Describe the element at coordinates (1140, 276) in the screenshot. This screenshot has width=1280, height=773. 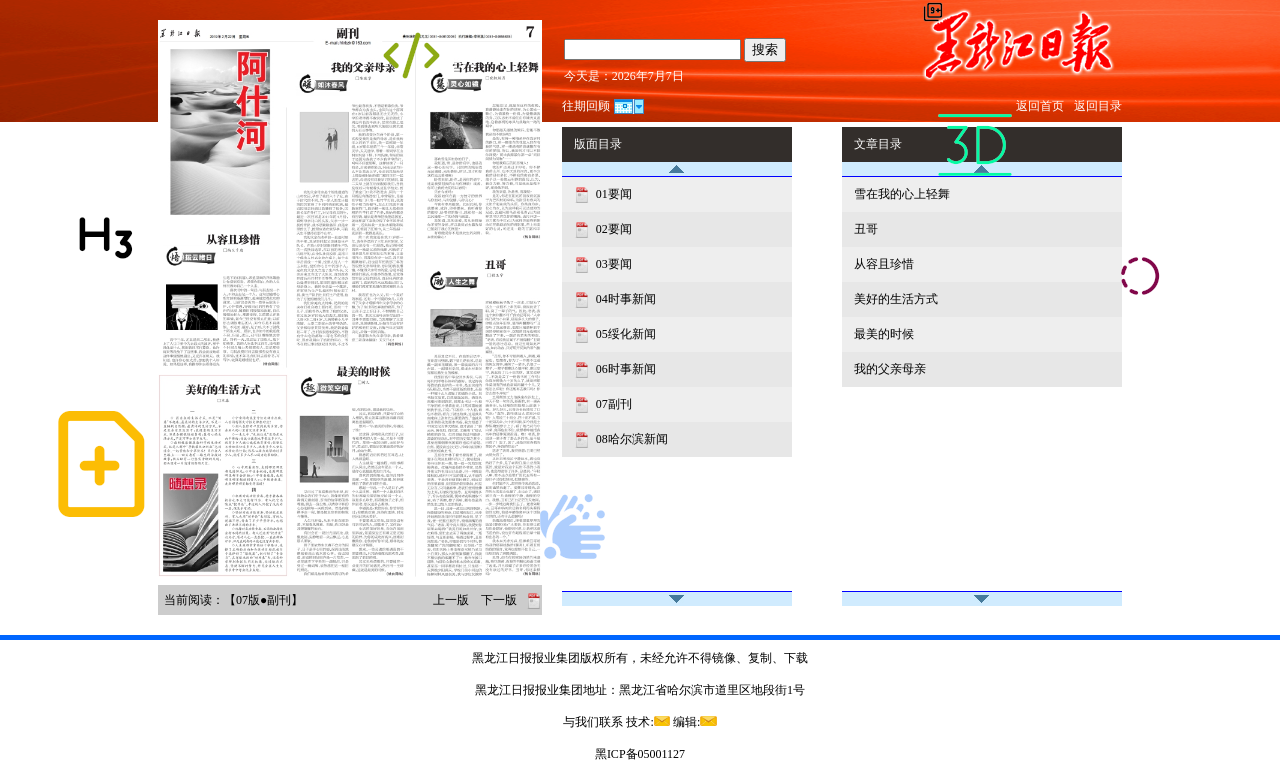
I see `indicates loading or processing in progress` at that location.